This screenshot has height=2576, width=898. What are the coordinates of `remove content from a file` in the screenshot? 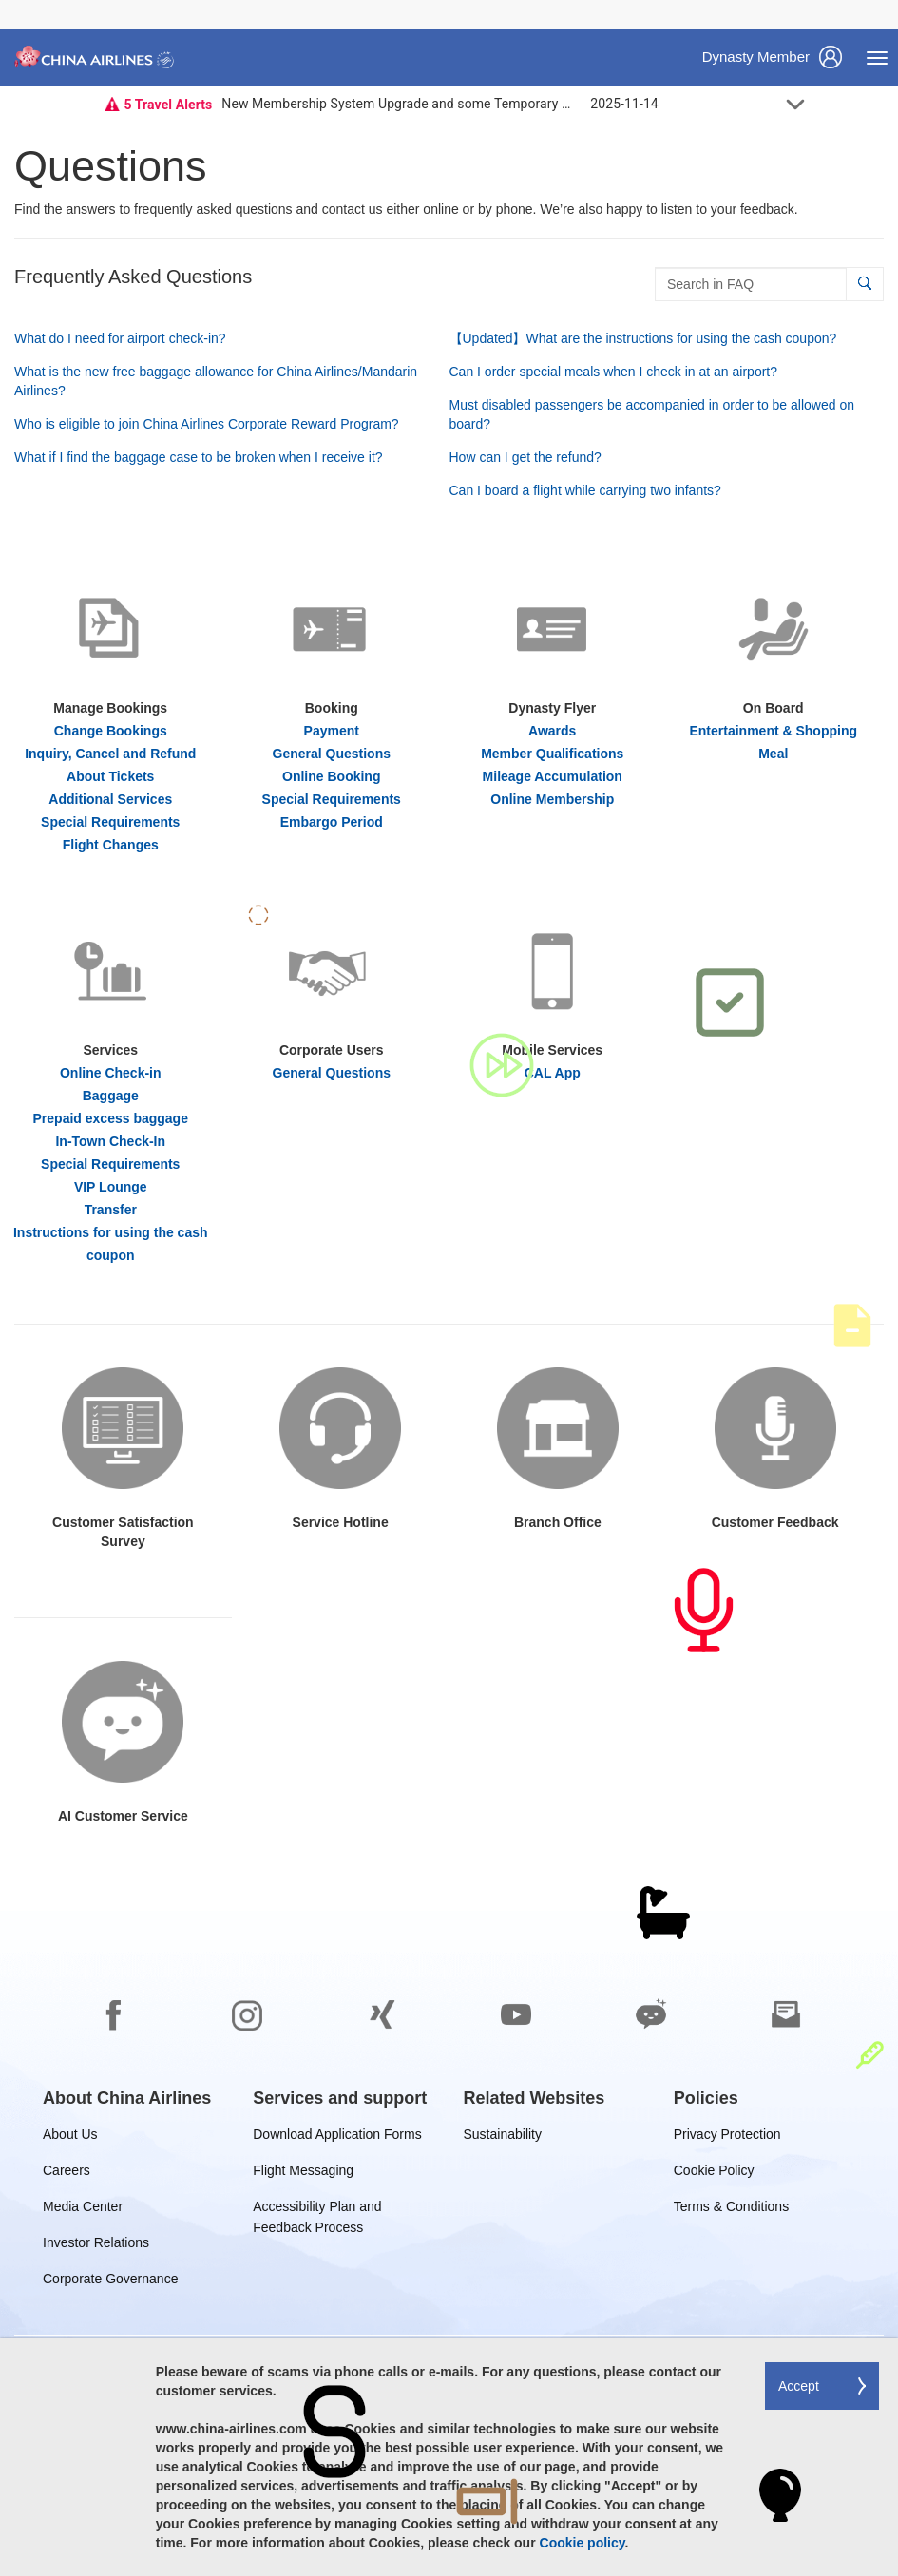 It's located at (852, 1326).